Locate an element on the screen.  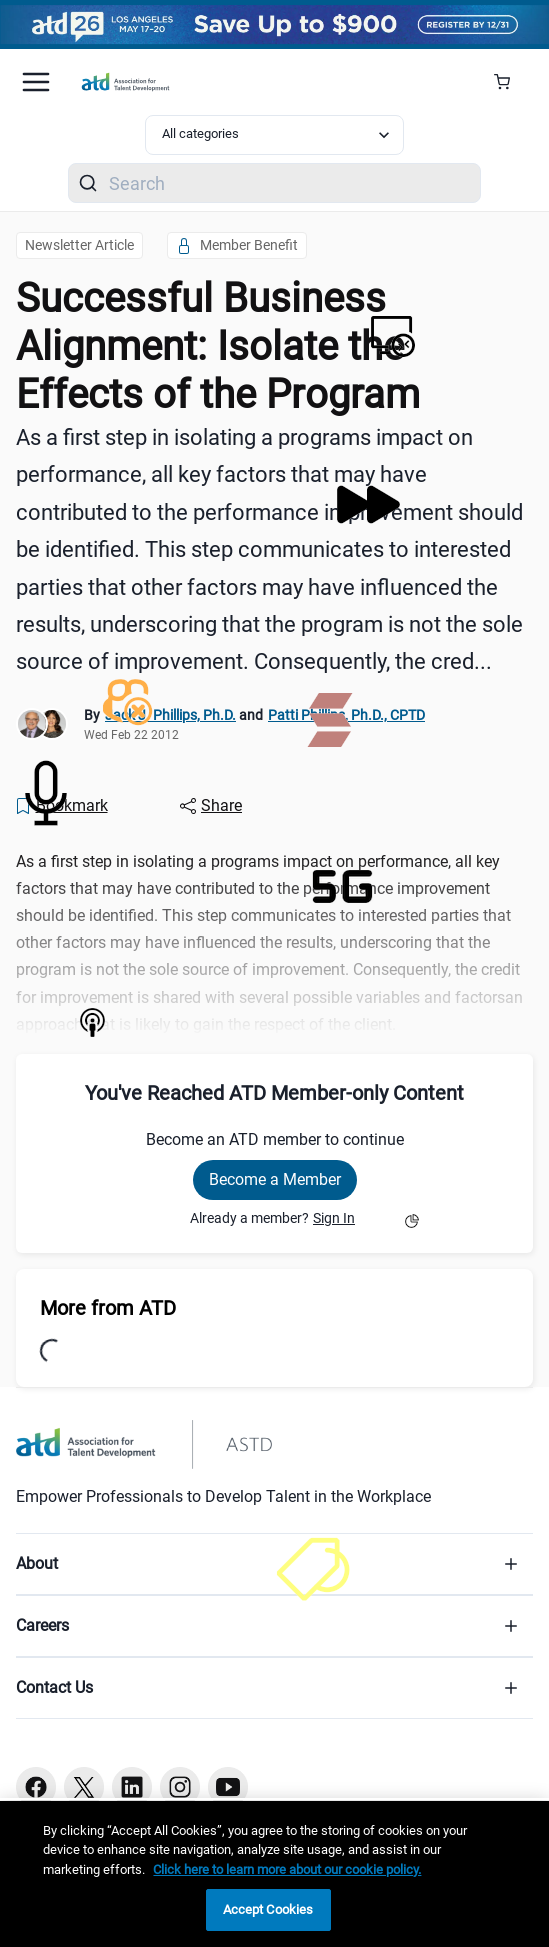
view stacked layers or map overlays is located at coordinates (330, 720).